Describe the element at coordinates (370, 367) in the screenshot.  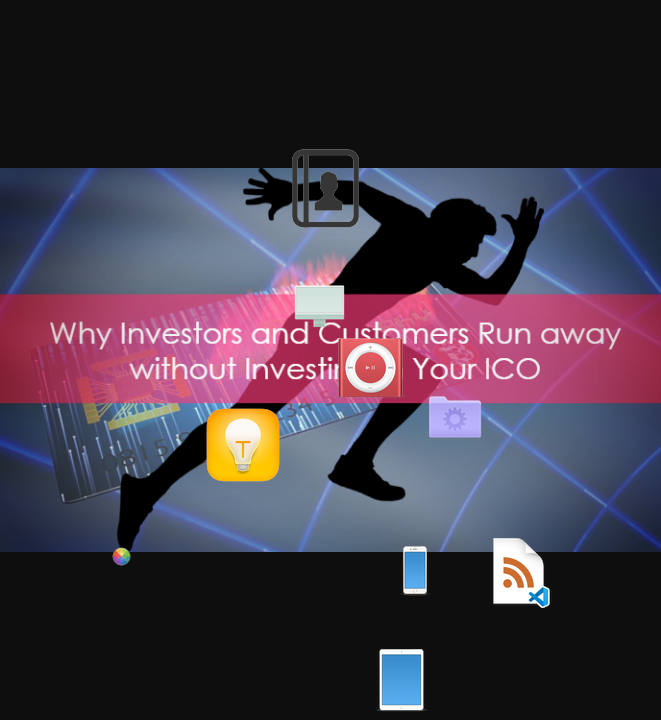
I see `iPod shuffle device connected` at that location.